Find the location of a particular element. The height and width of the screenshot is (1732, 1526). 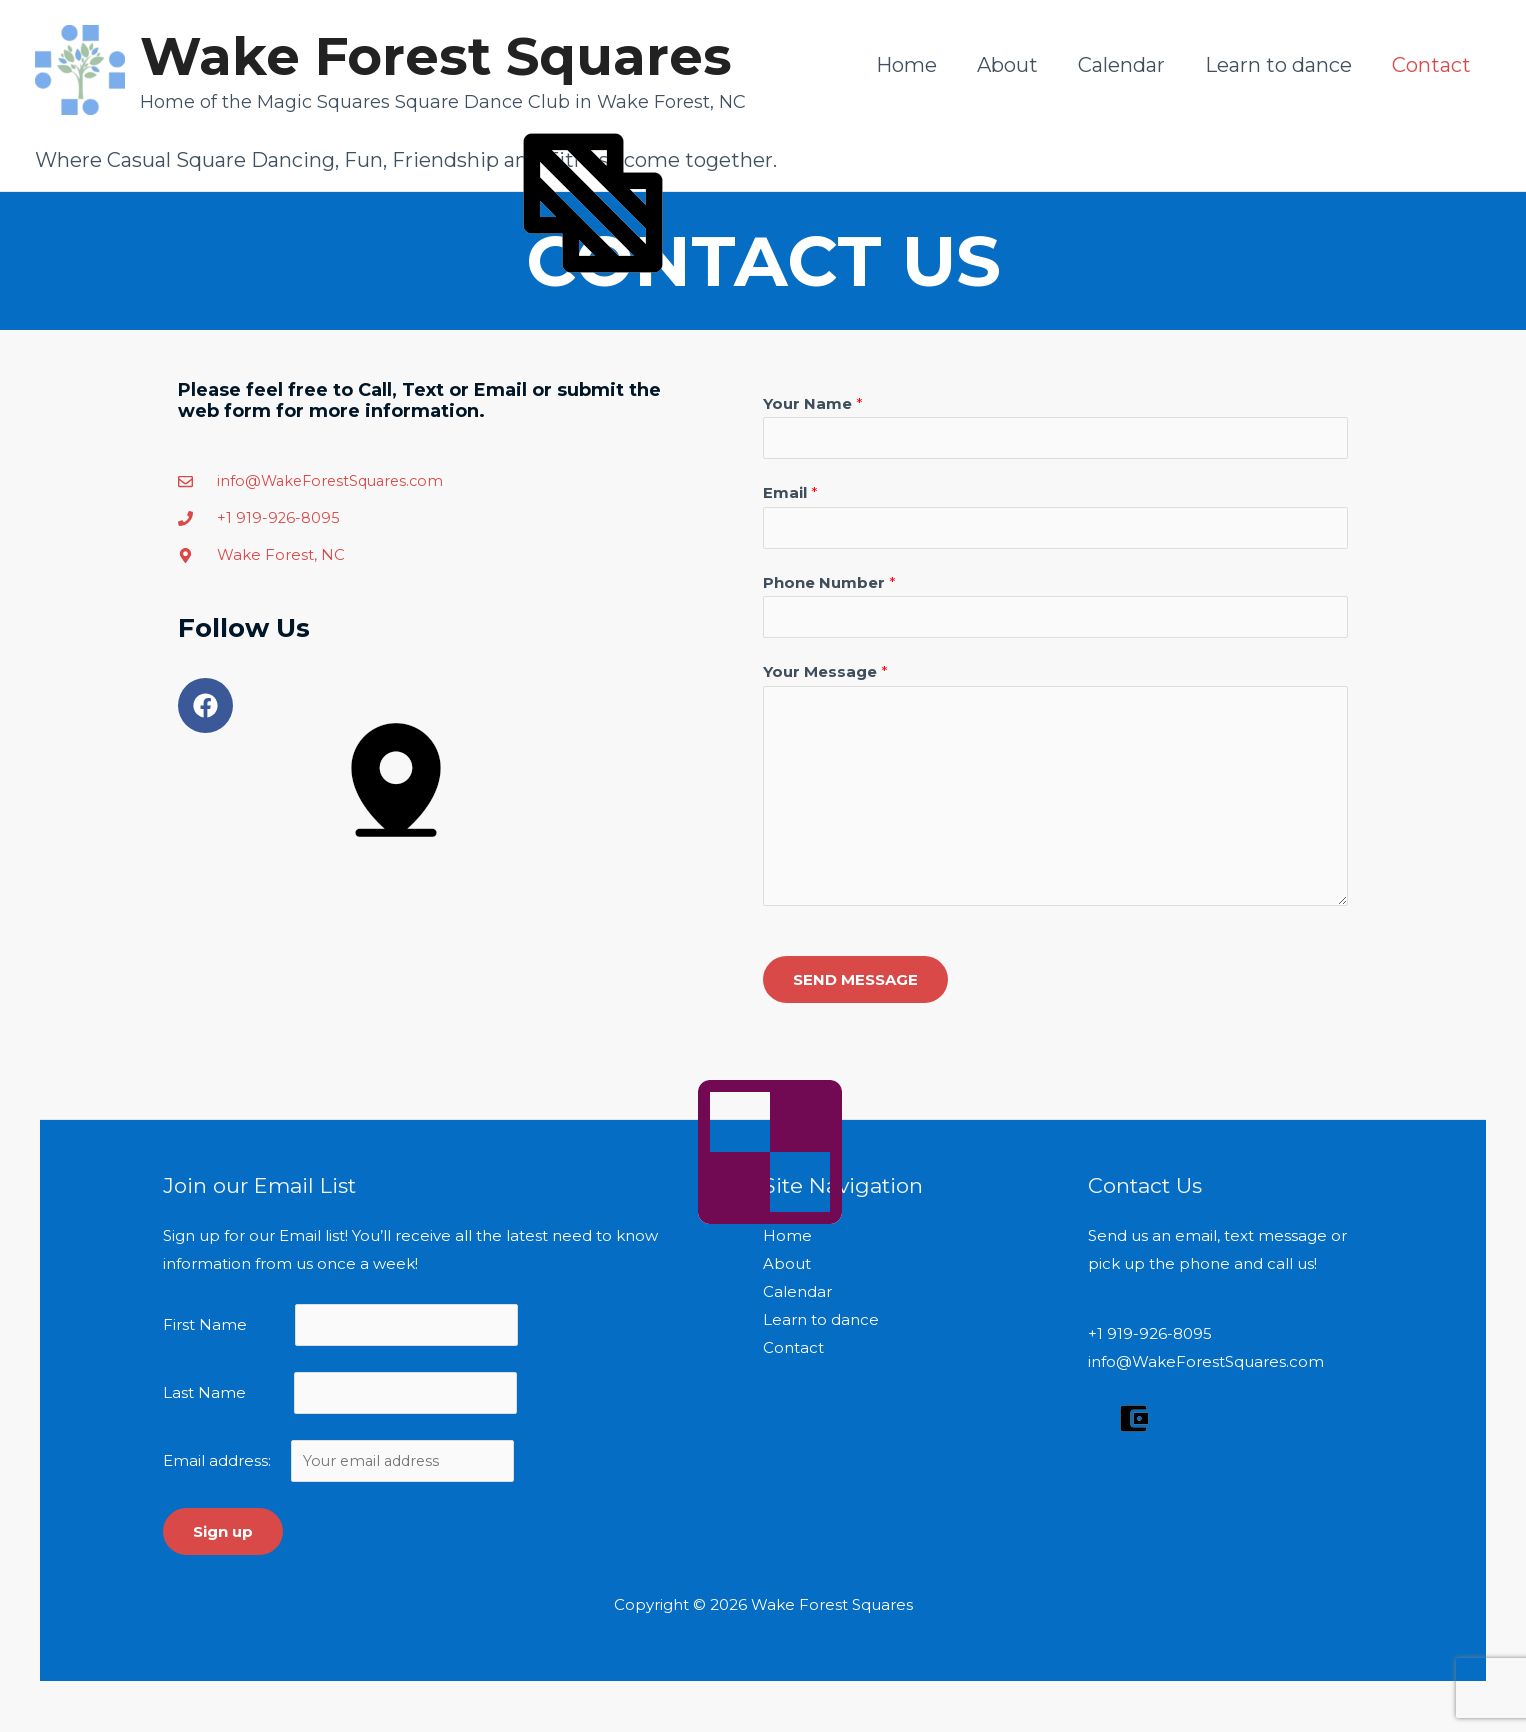

access your digital wallet is located at coordinates (1133, 1418).